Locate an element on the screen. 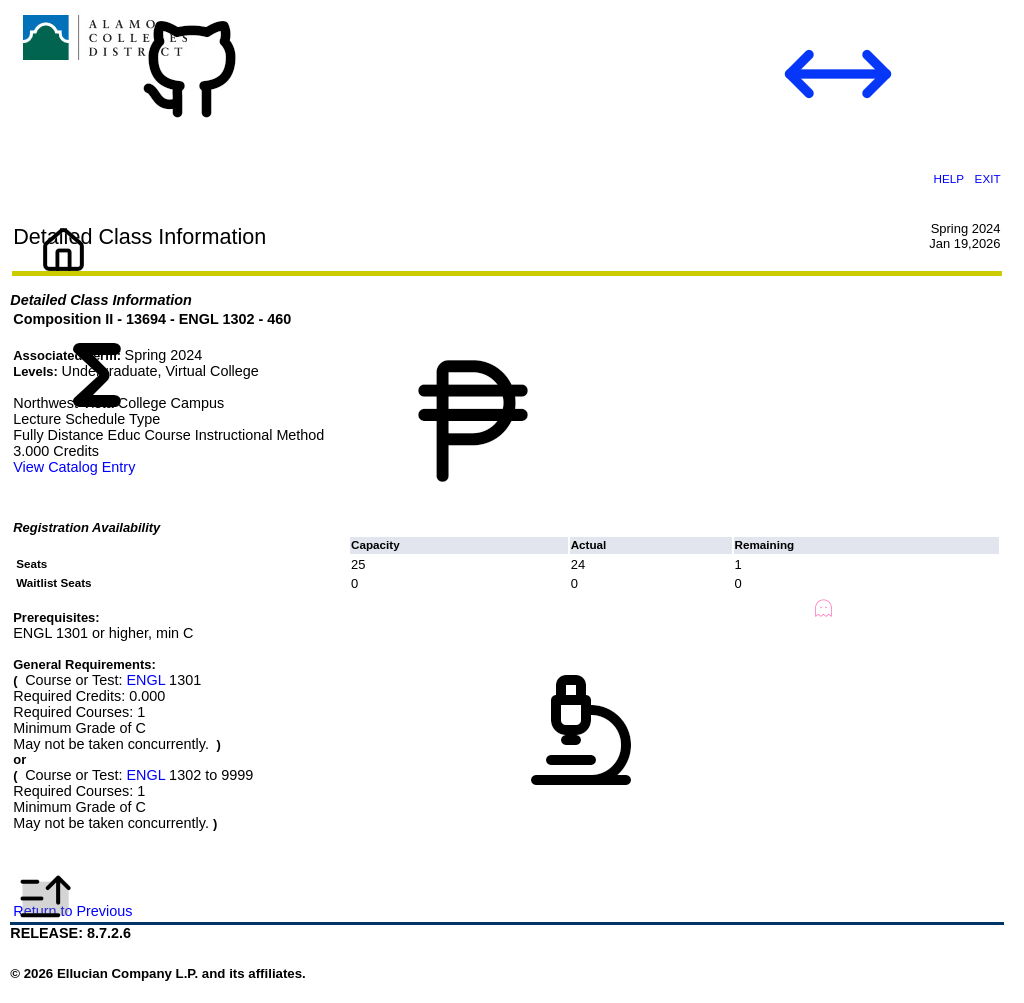 The image size is (1024, 1003). insert a mathematical function or formula is located at coordinates (97, 375).